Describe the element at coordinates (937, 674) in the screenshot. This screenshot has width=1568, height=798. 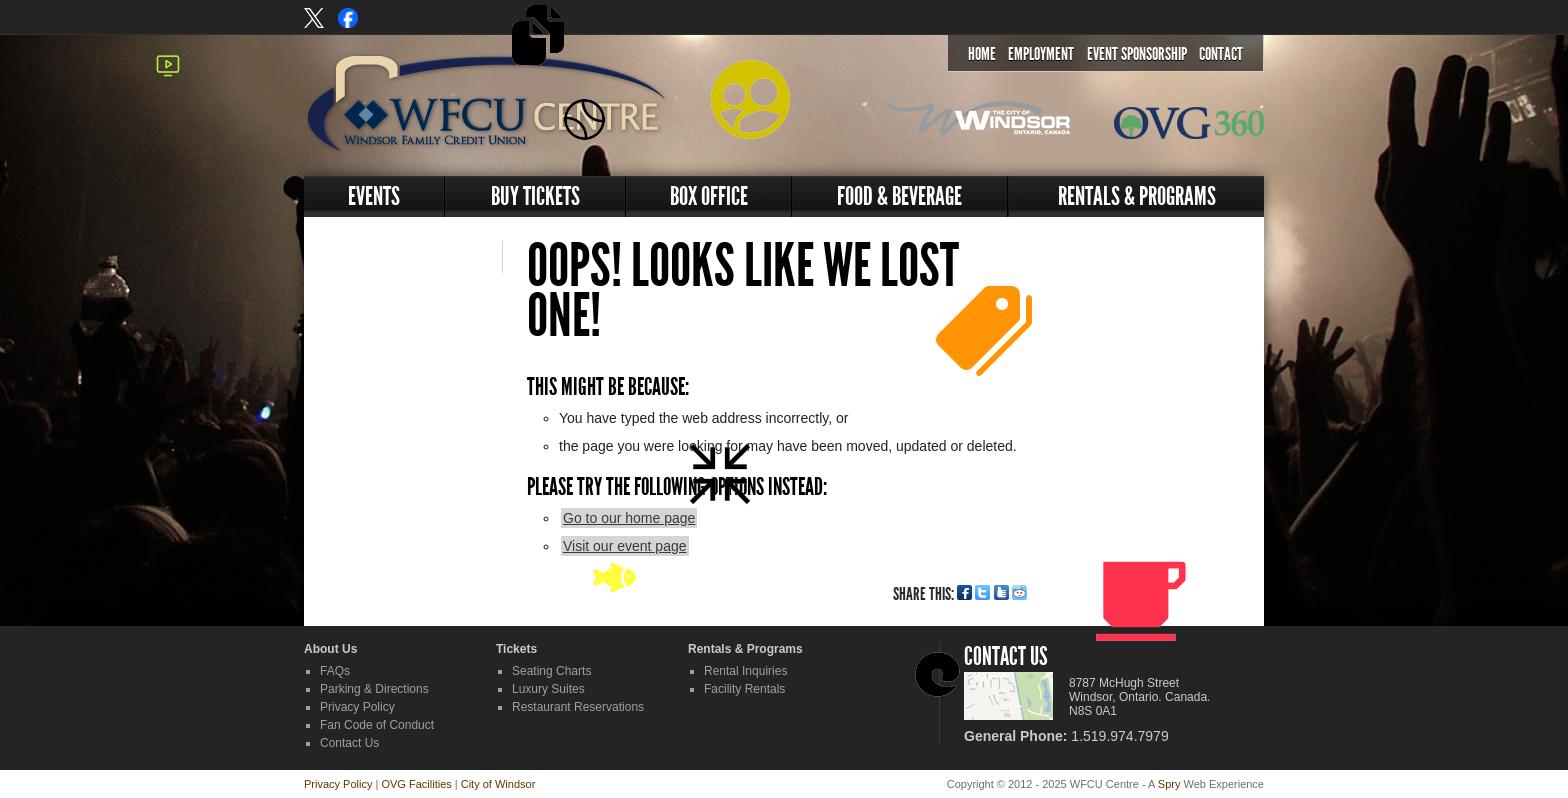
I see `open Microsoft Edge browser` at that location.